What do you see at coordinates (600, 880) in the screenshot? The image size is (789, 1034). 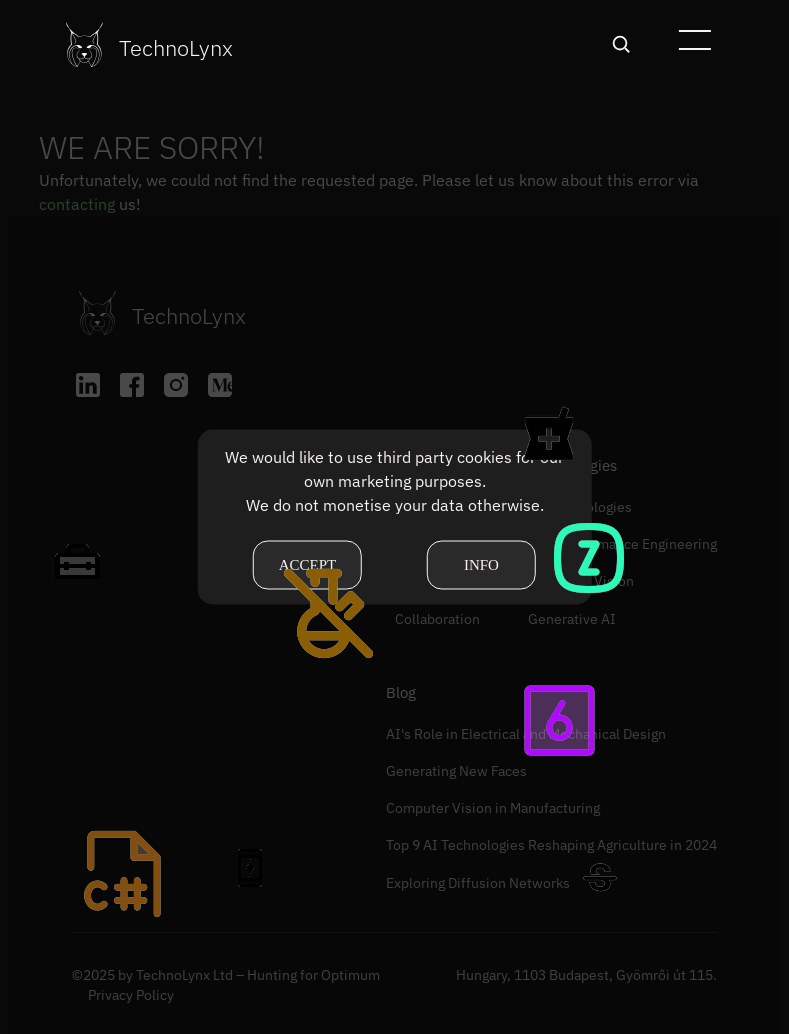 I see `apply strikethrough formatting to selected text` at bounding box center [600, 880].